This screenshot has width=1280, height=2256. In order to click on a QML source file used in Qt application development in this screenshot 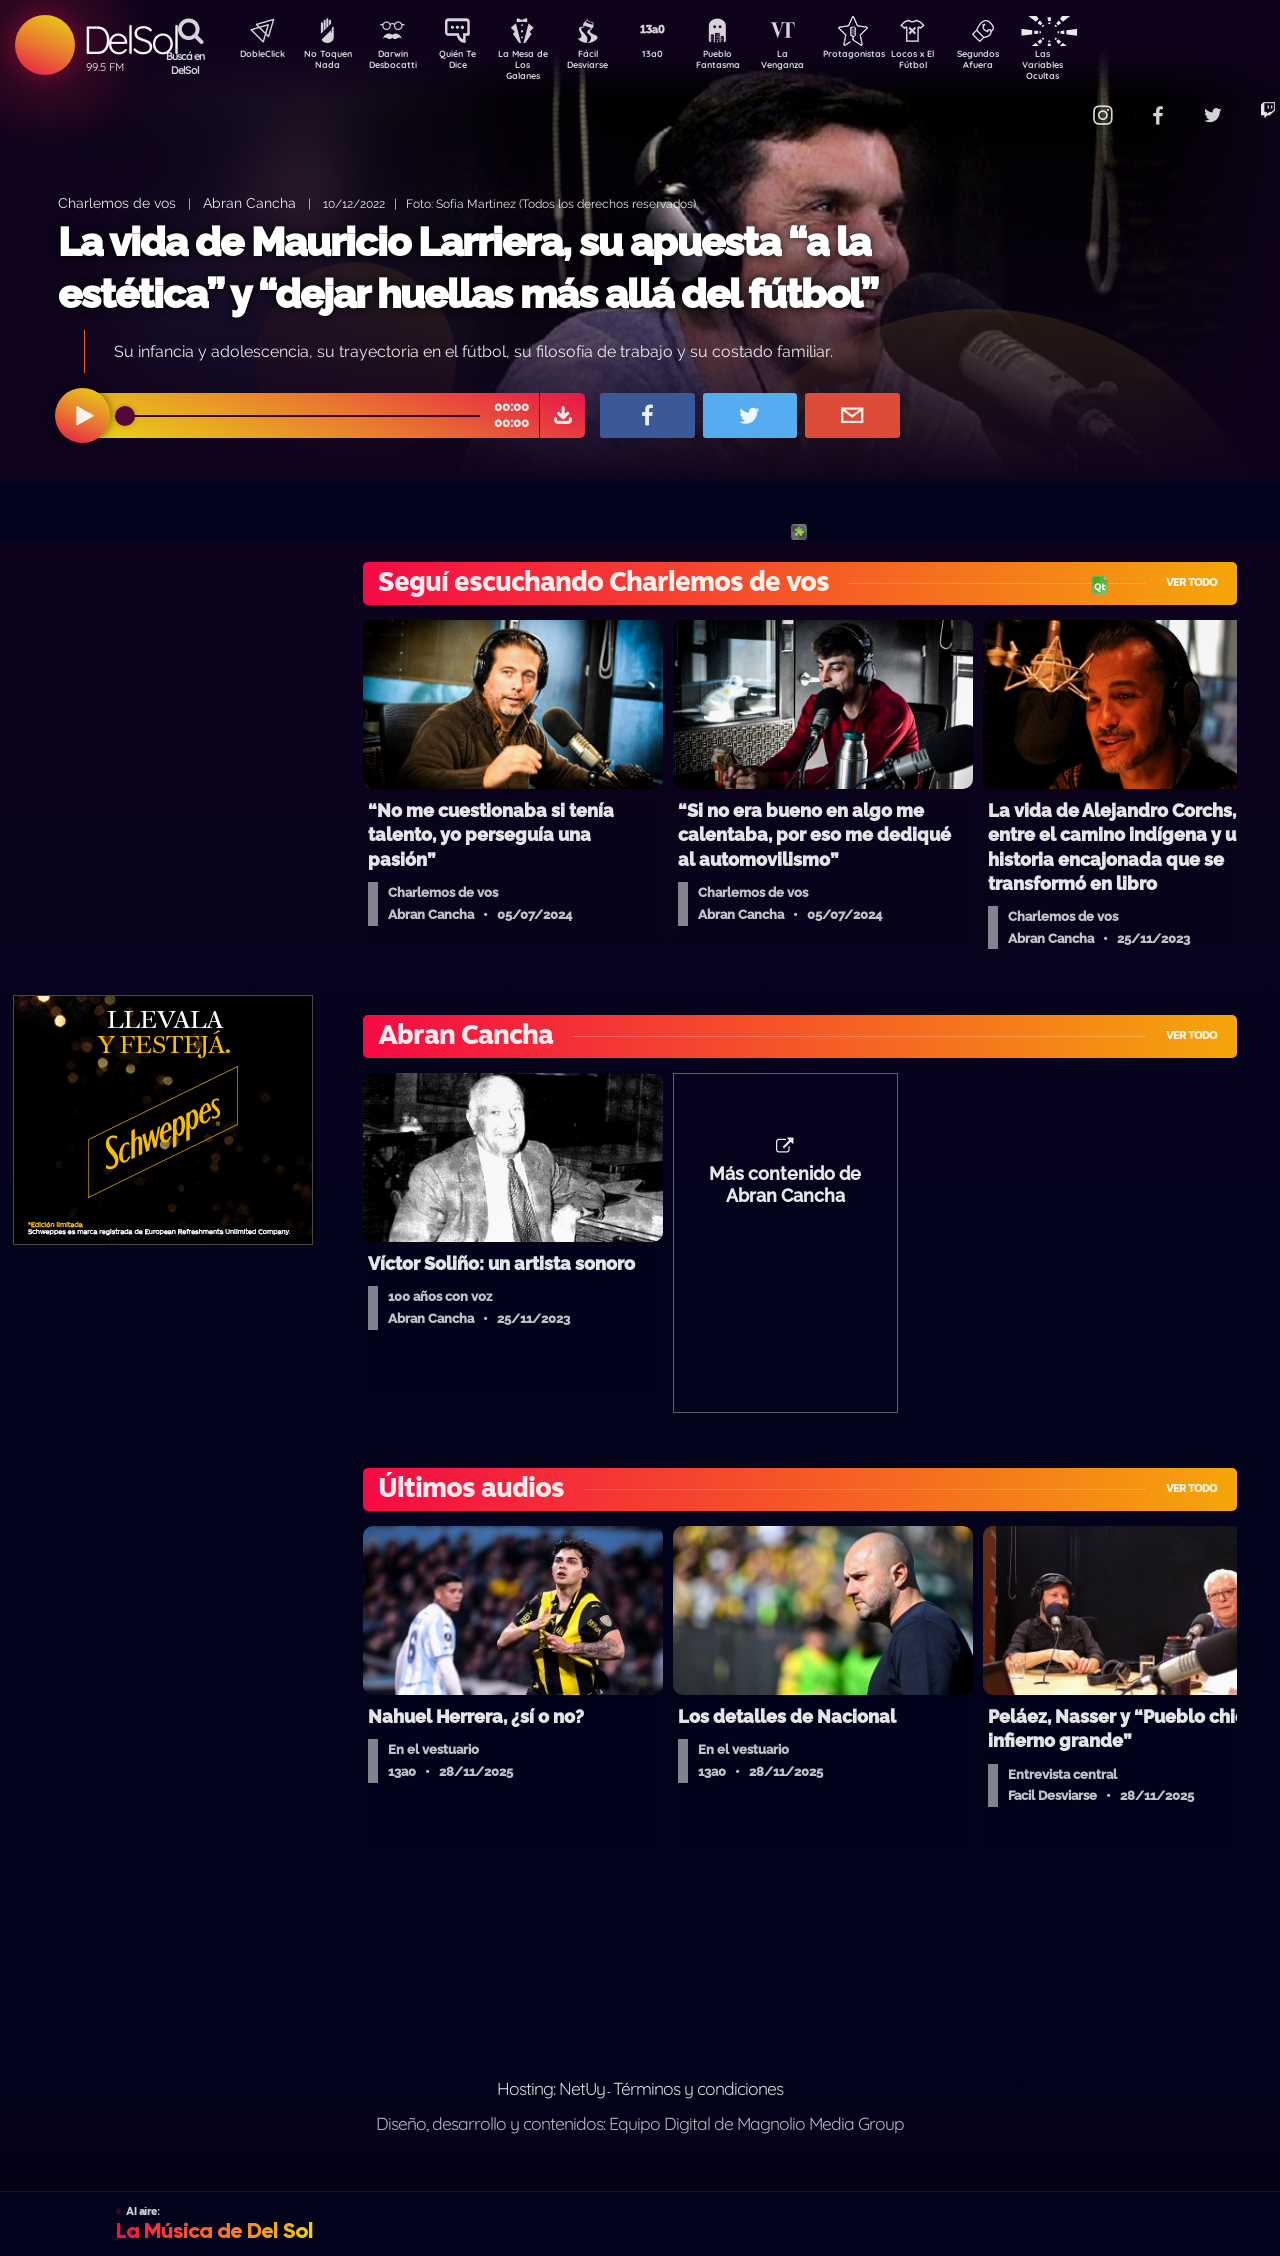, I will do `click(1100, 585)`.